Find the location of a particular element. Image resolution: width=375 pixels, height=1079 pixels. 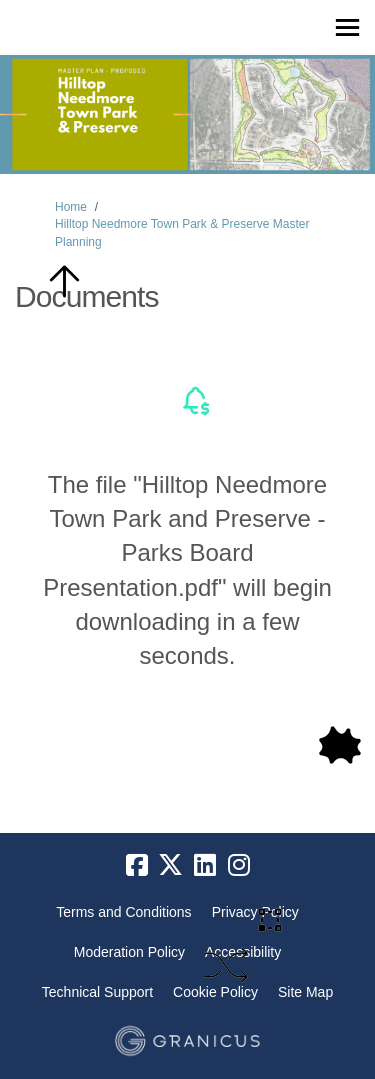

shuffle playlist or queue order is located at coordinates (225, 965).